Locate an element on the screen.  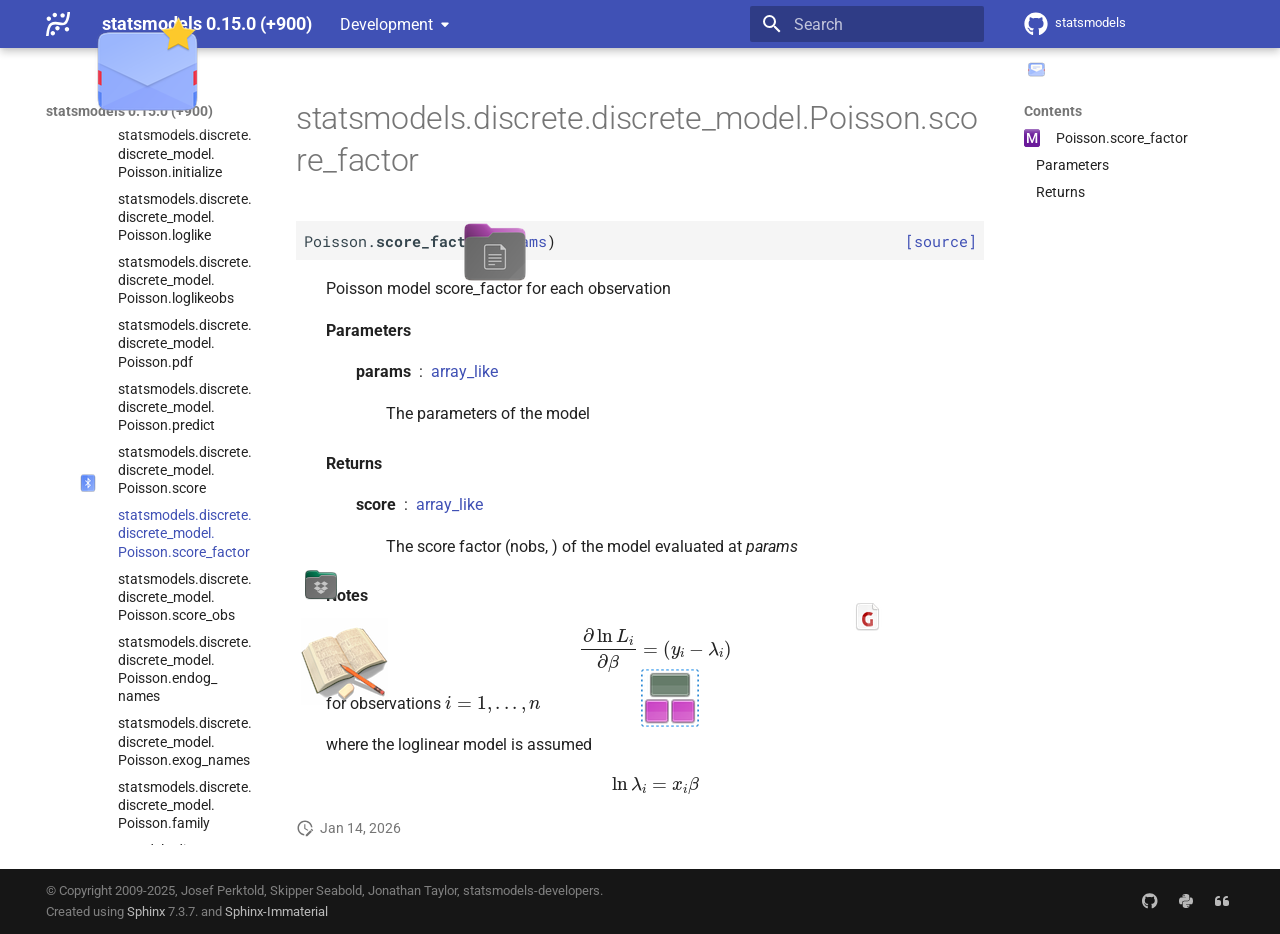
open your dropbox synced folder is located at coordinates (321, 584).